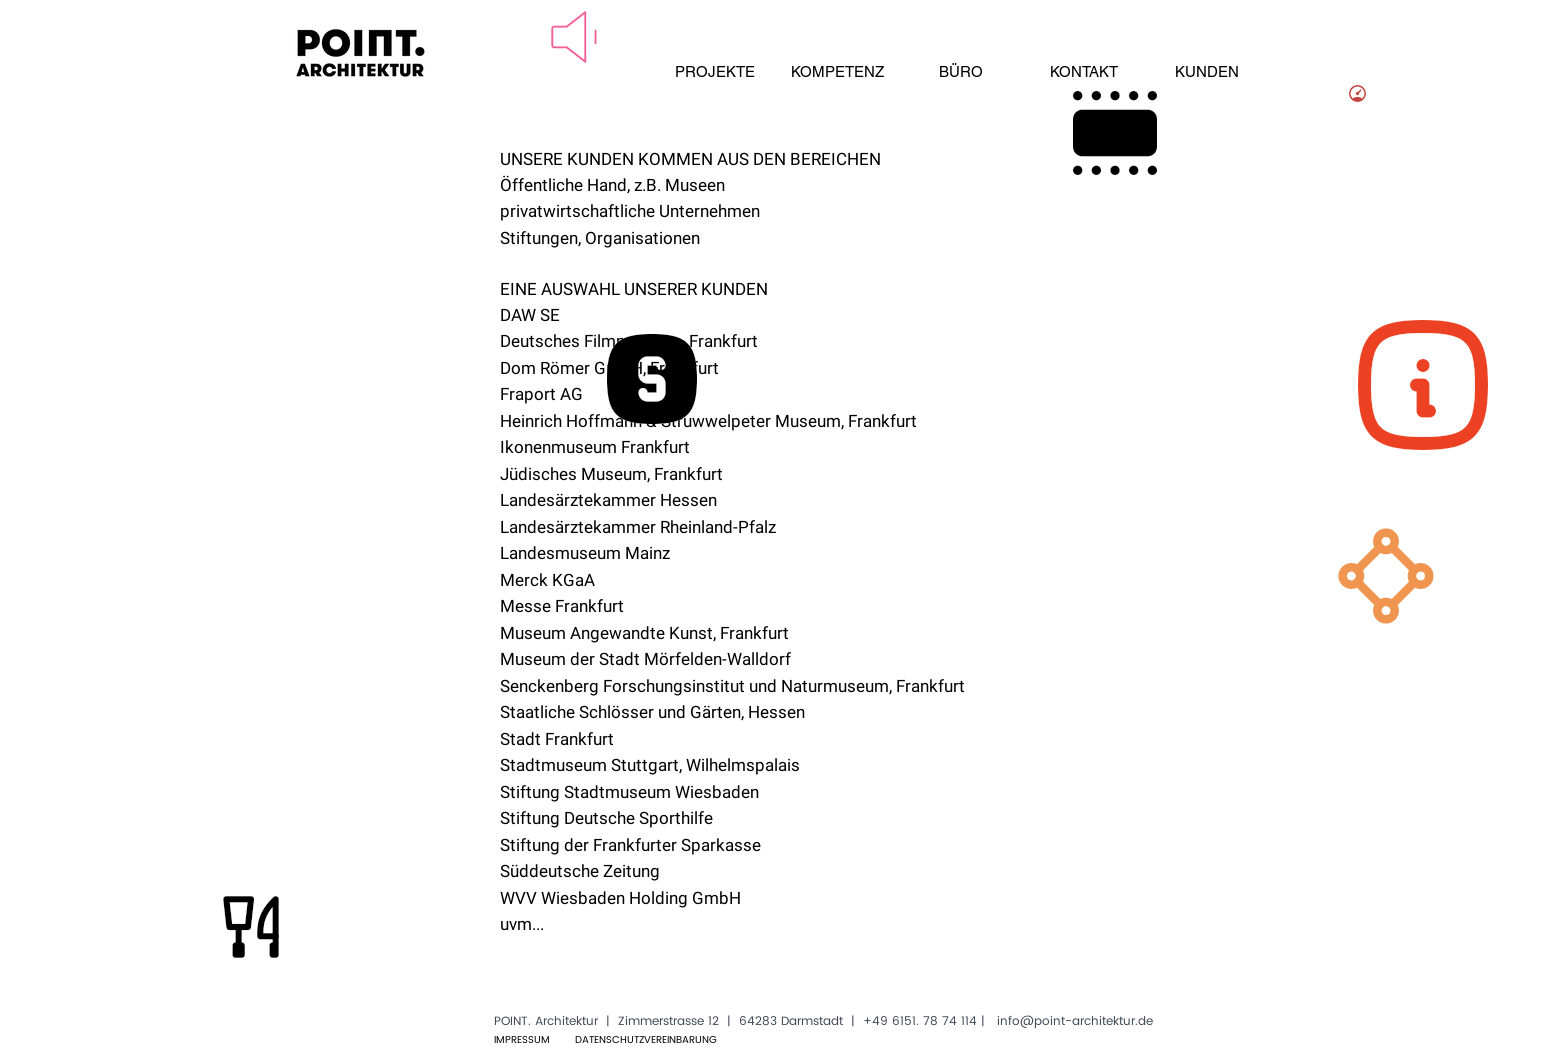 This screenshot has width=1568, height=1055. I want to click on indicates a word or item starting with "S", so click(652, 379).